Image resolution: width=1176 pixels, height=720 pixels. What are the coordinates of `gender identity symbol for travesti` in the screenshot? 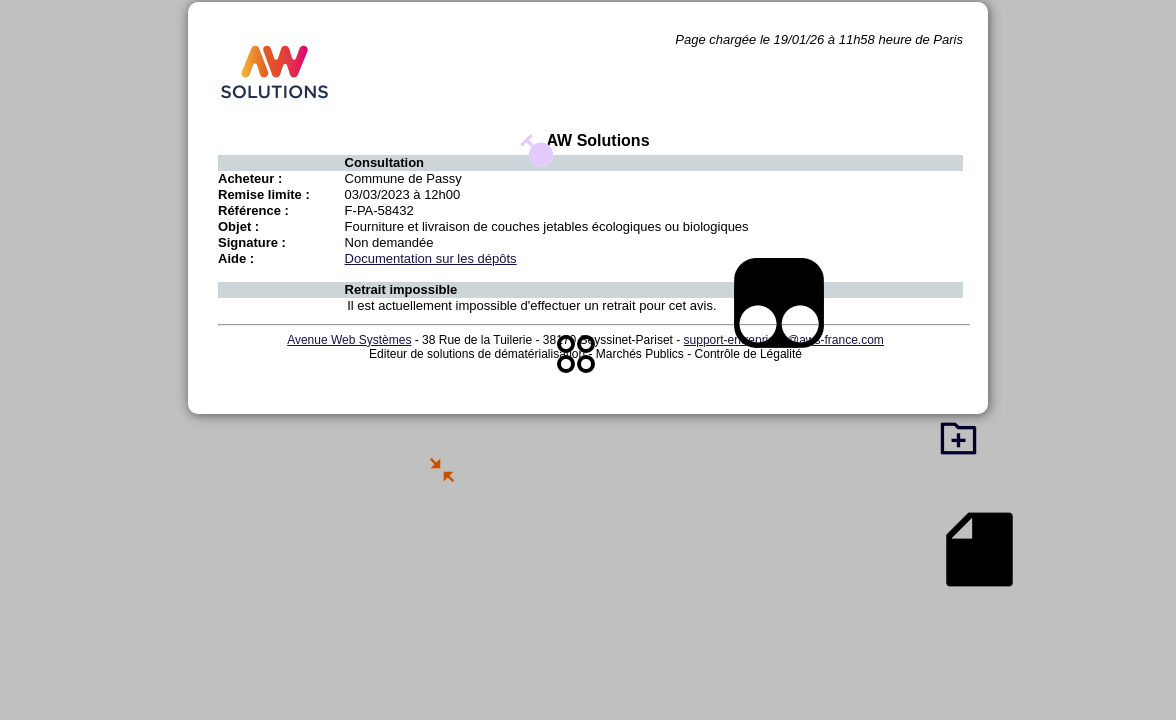 It's located at (538, 150).